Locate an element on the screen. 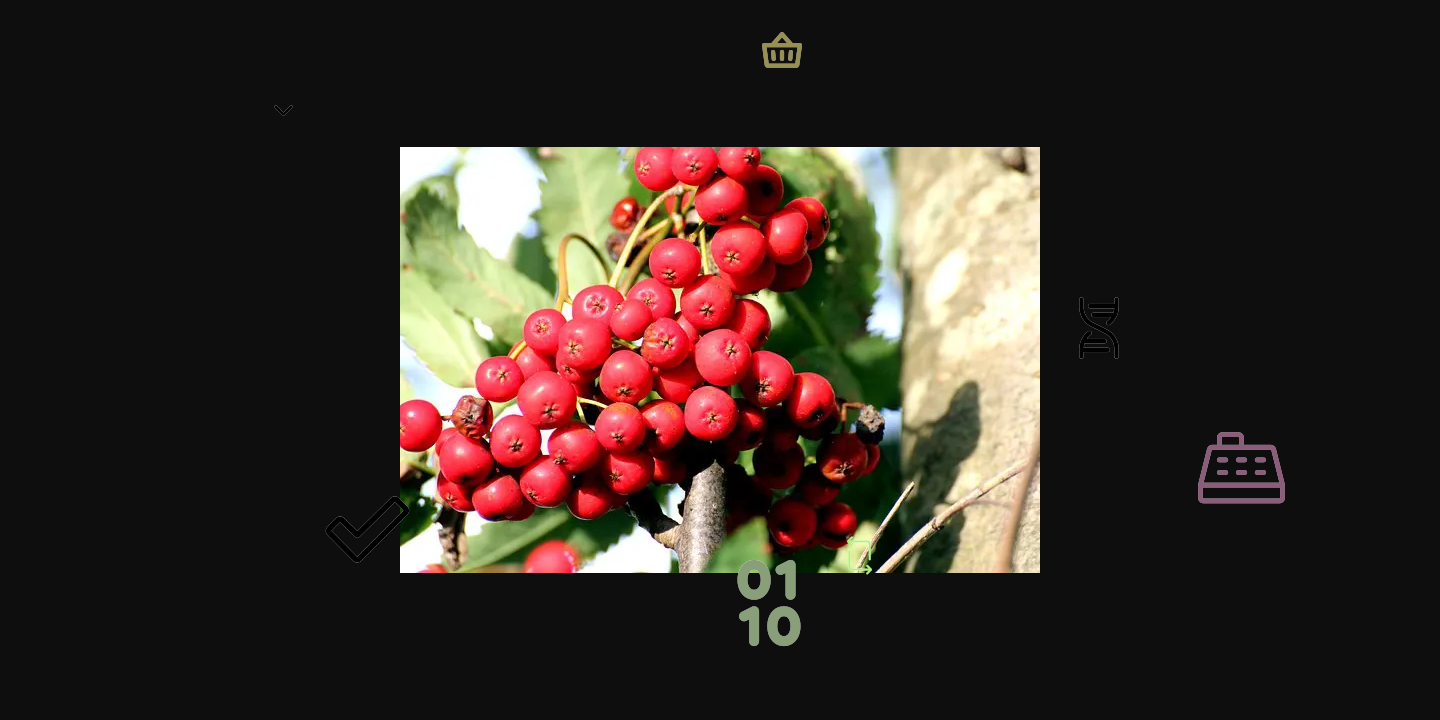 Image resolution: width=1440 pixels, height=720 pixels. view or edit binary data is located at coordinates (769, 603).